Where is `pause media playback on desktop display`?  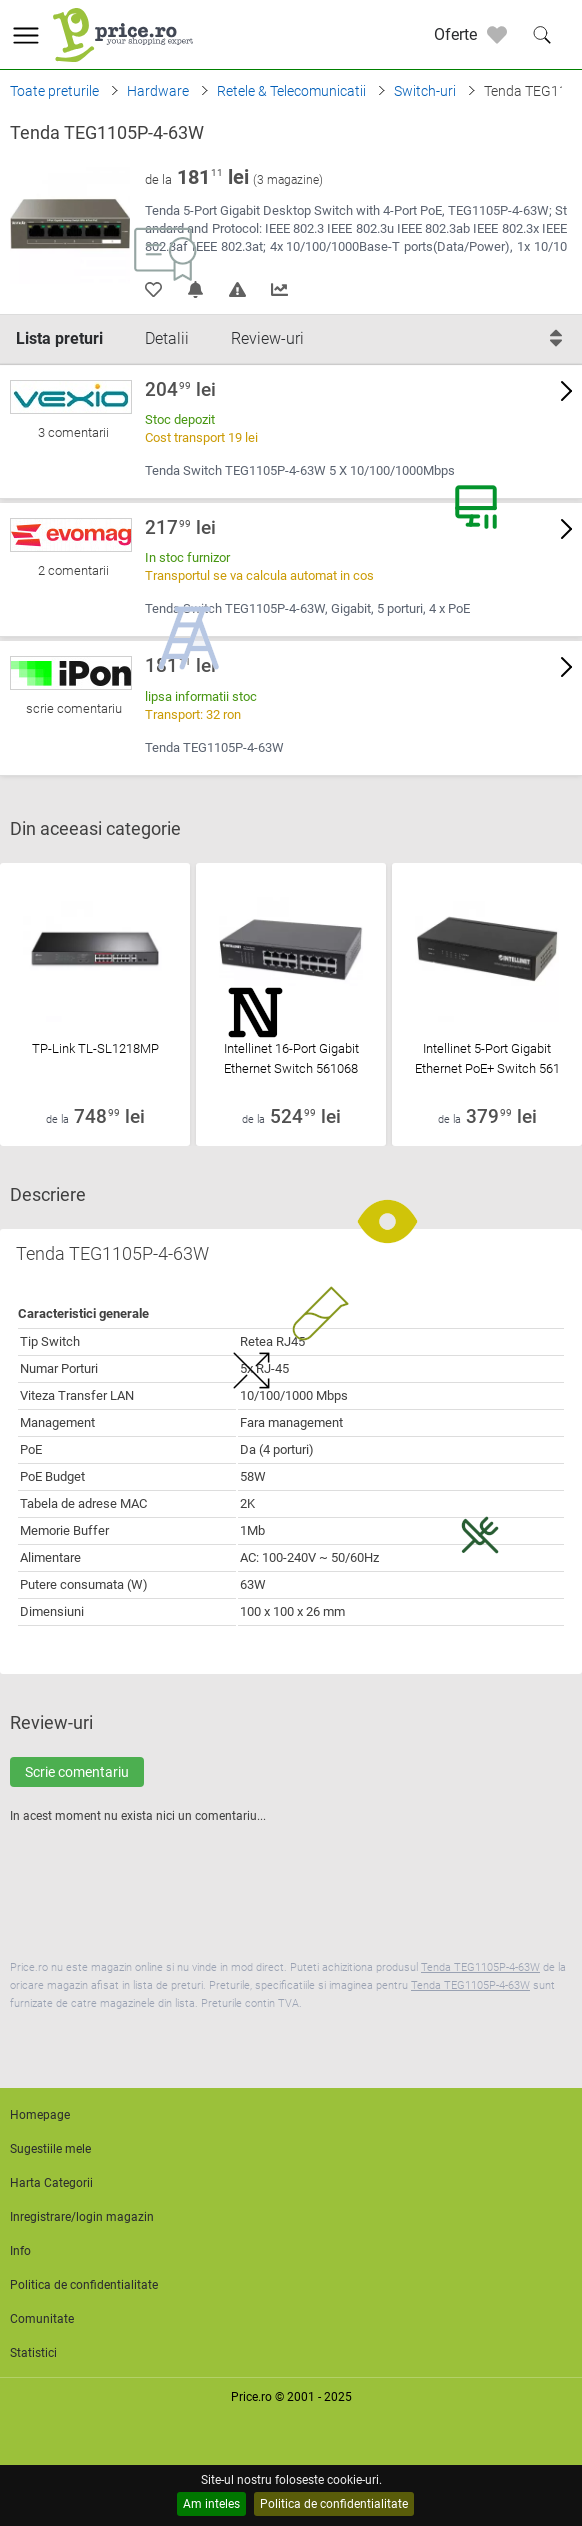 pause media playback on desktop display is located at coordinates (476, 506).